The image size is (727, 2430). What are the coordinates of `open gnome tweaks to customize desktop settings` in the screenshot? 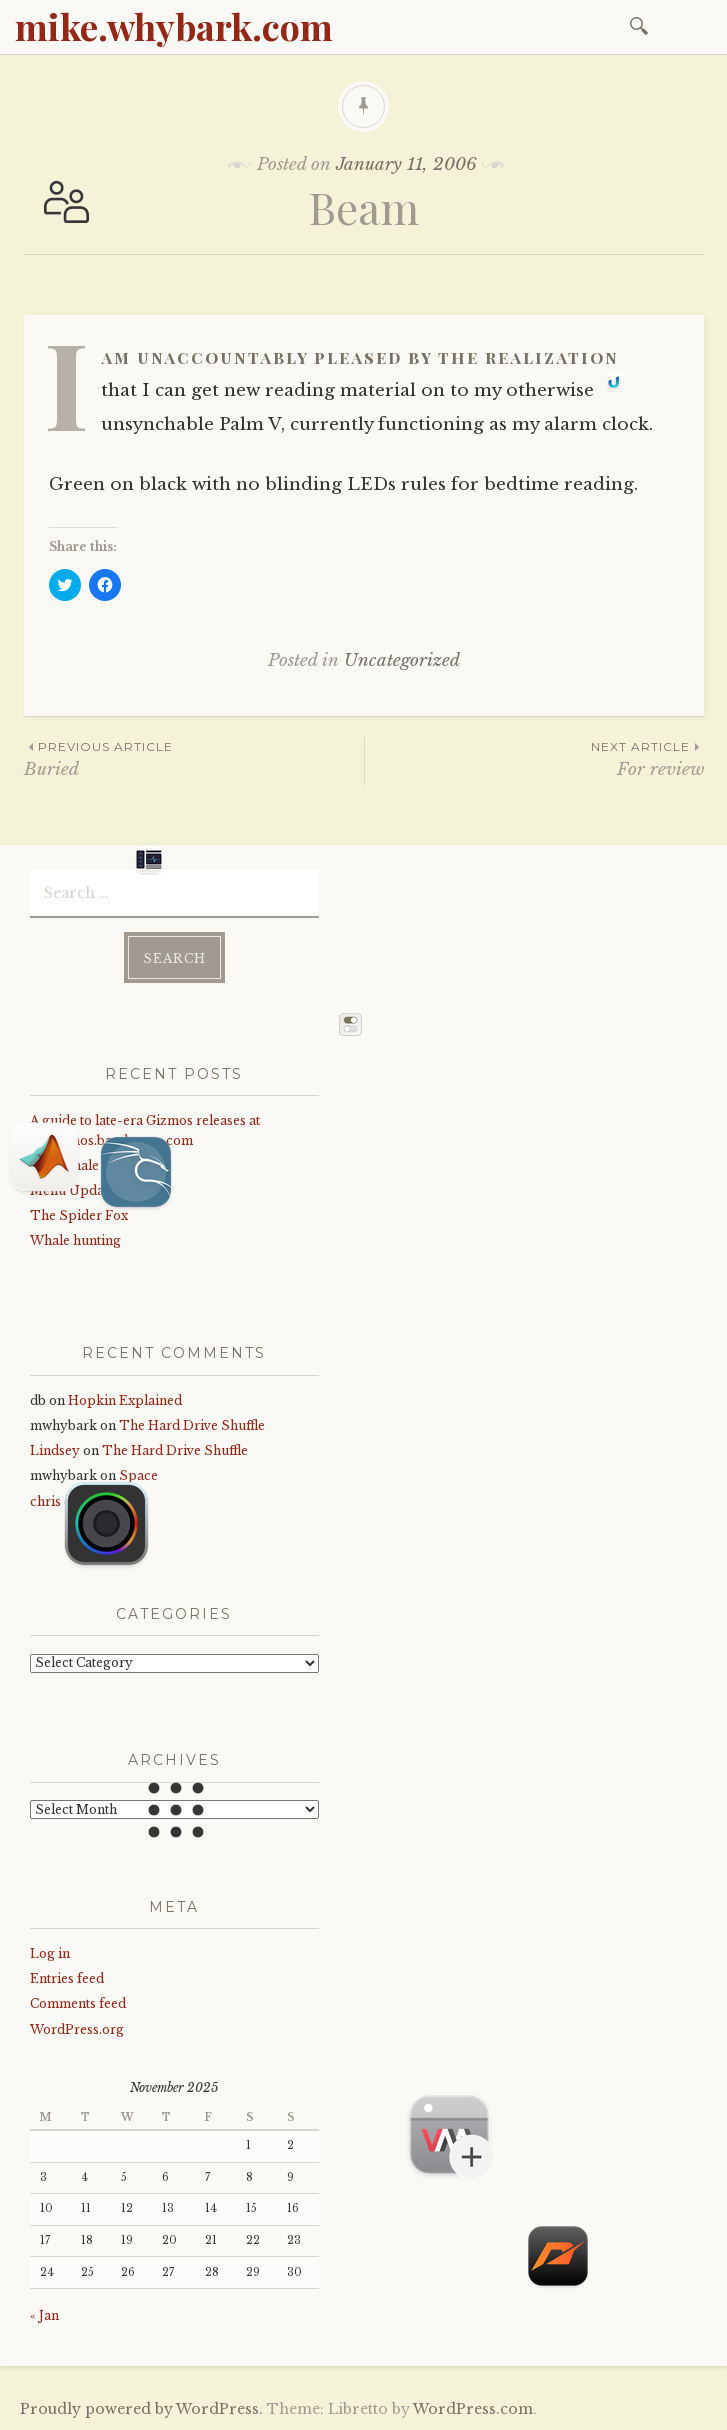 It's located at (350, 1024).